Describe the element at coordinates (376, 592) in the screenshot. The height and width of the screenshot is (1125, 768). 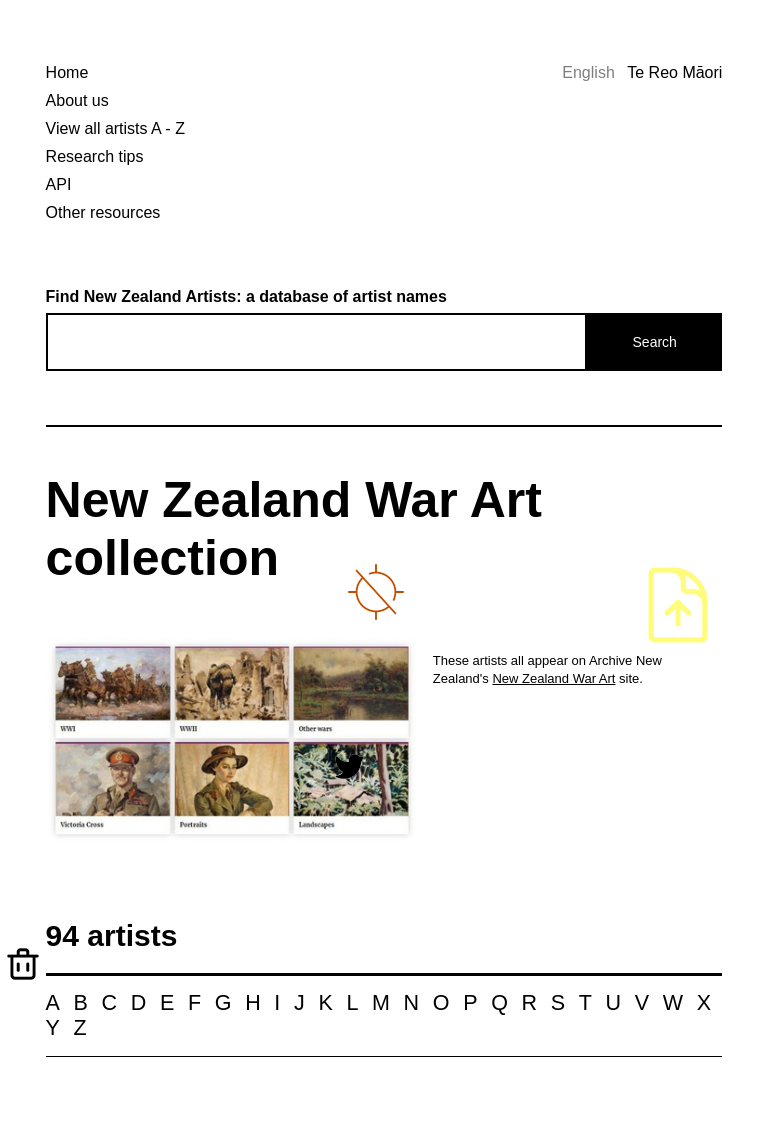
I see `location services disabled` at that location.